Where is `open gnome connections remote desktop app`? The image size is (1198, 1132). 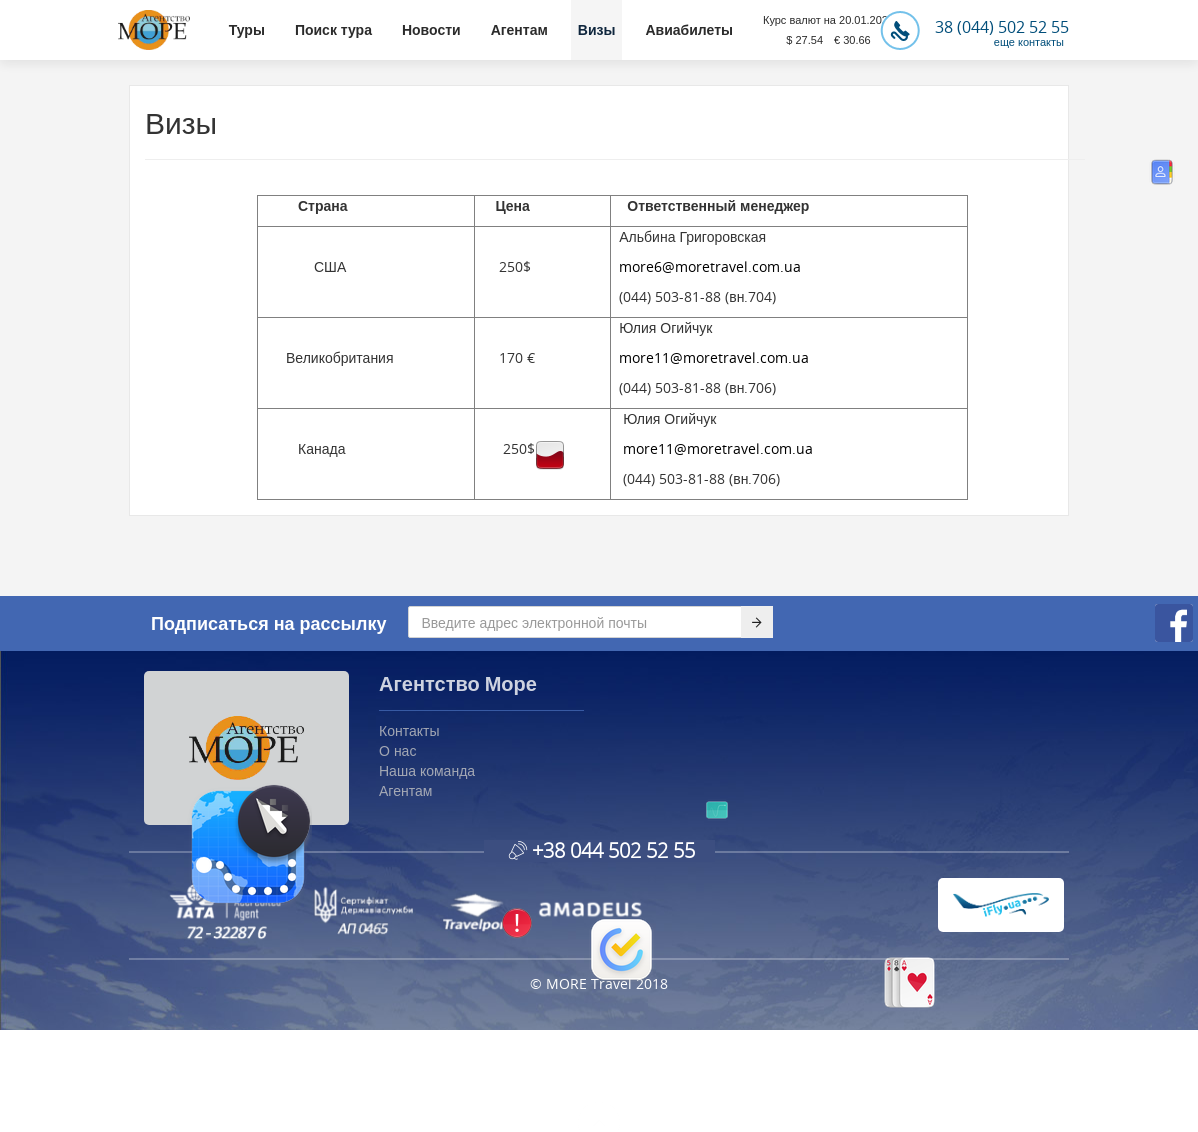 open gnome connections remote desktop app is located at coordinates (248, 847).